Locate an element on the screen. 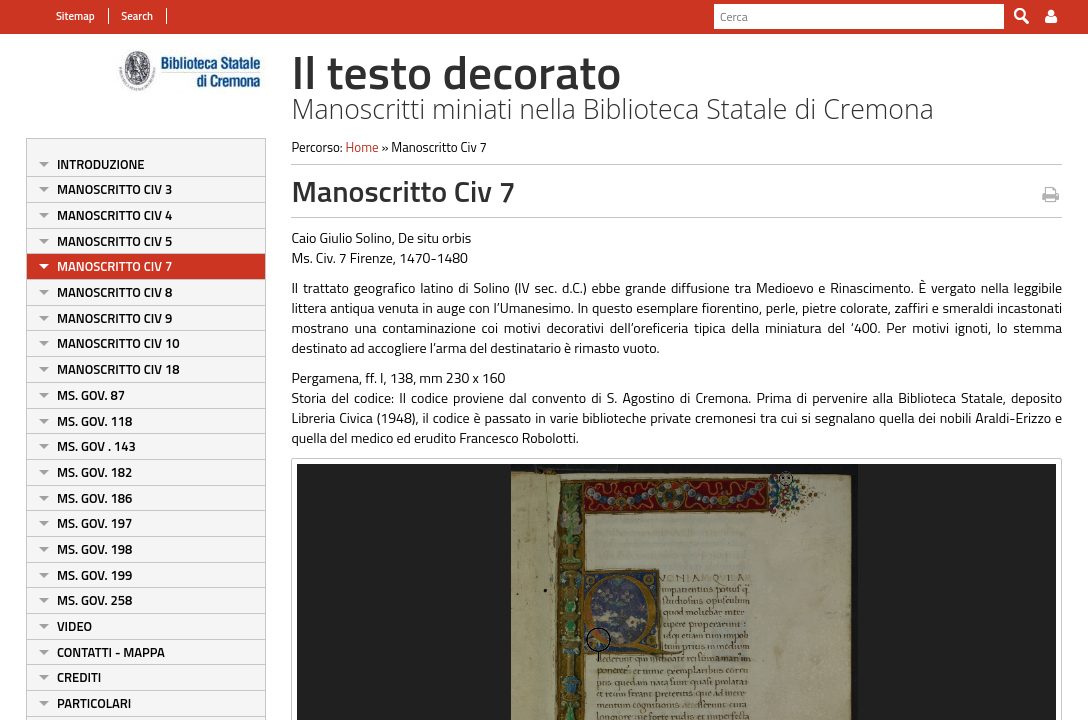 This screenshot has height=720, width=1088. select neuter or non-binary gender option is located at coordinates (598, 643).